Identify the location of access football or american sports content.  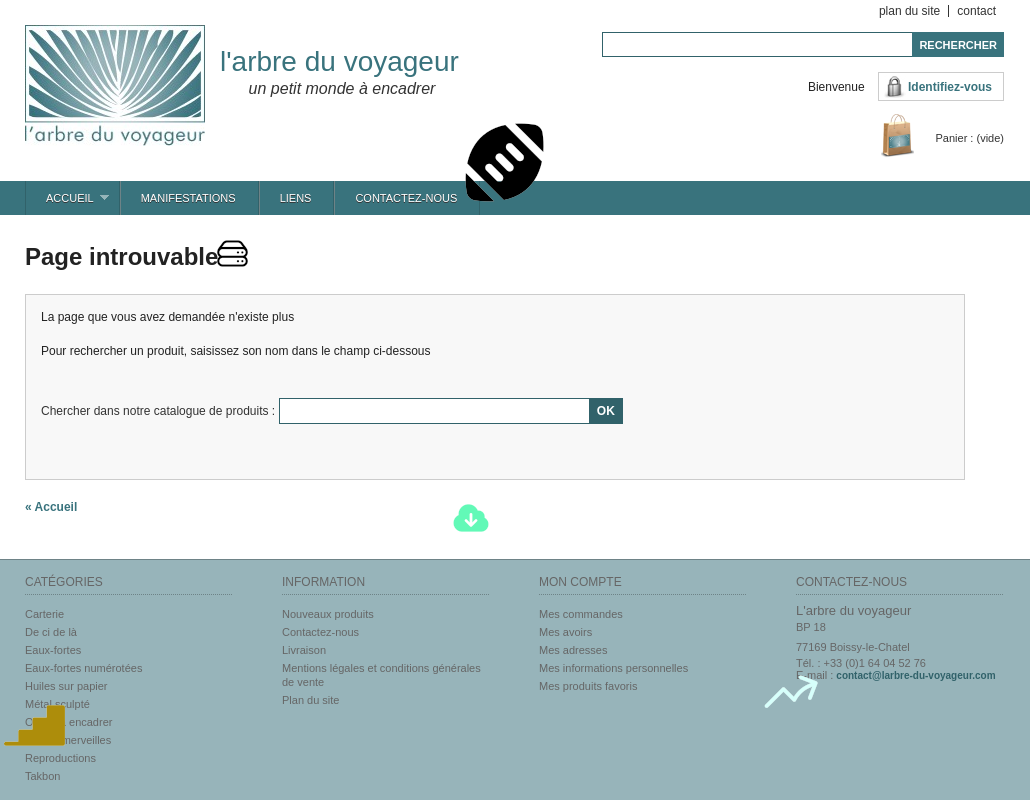
(504, 162).